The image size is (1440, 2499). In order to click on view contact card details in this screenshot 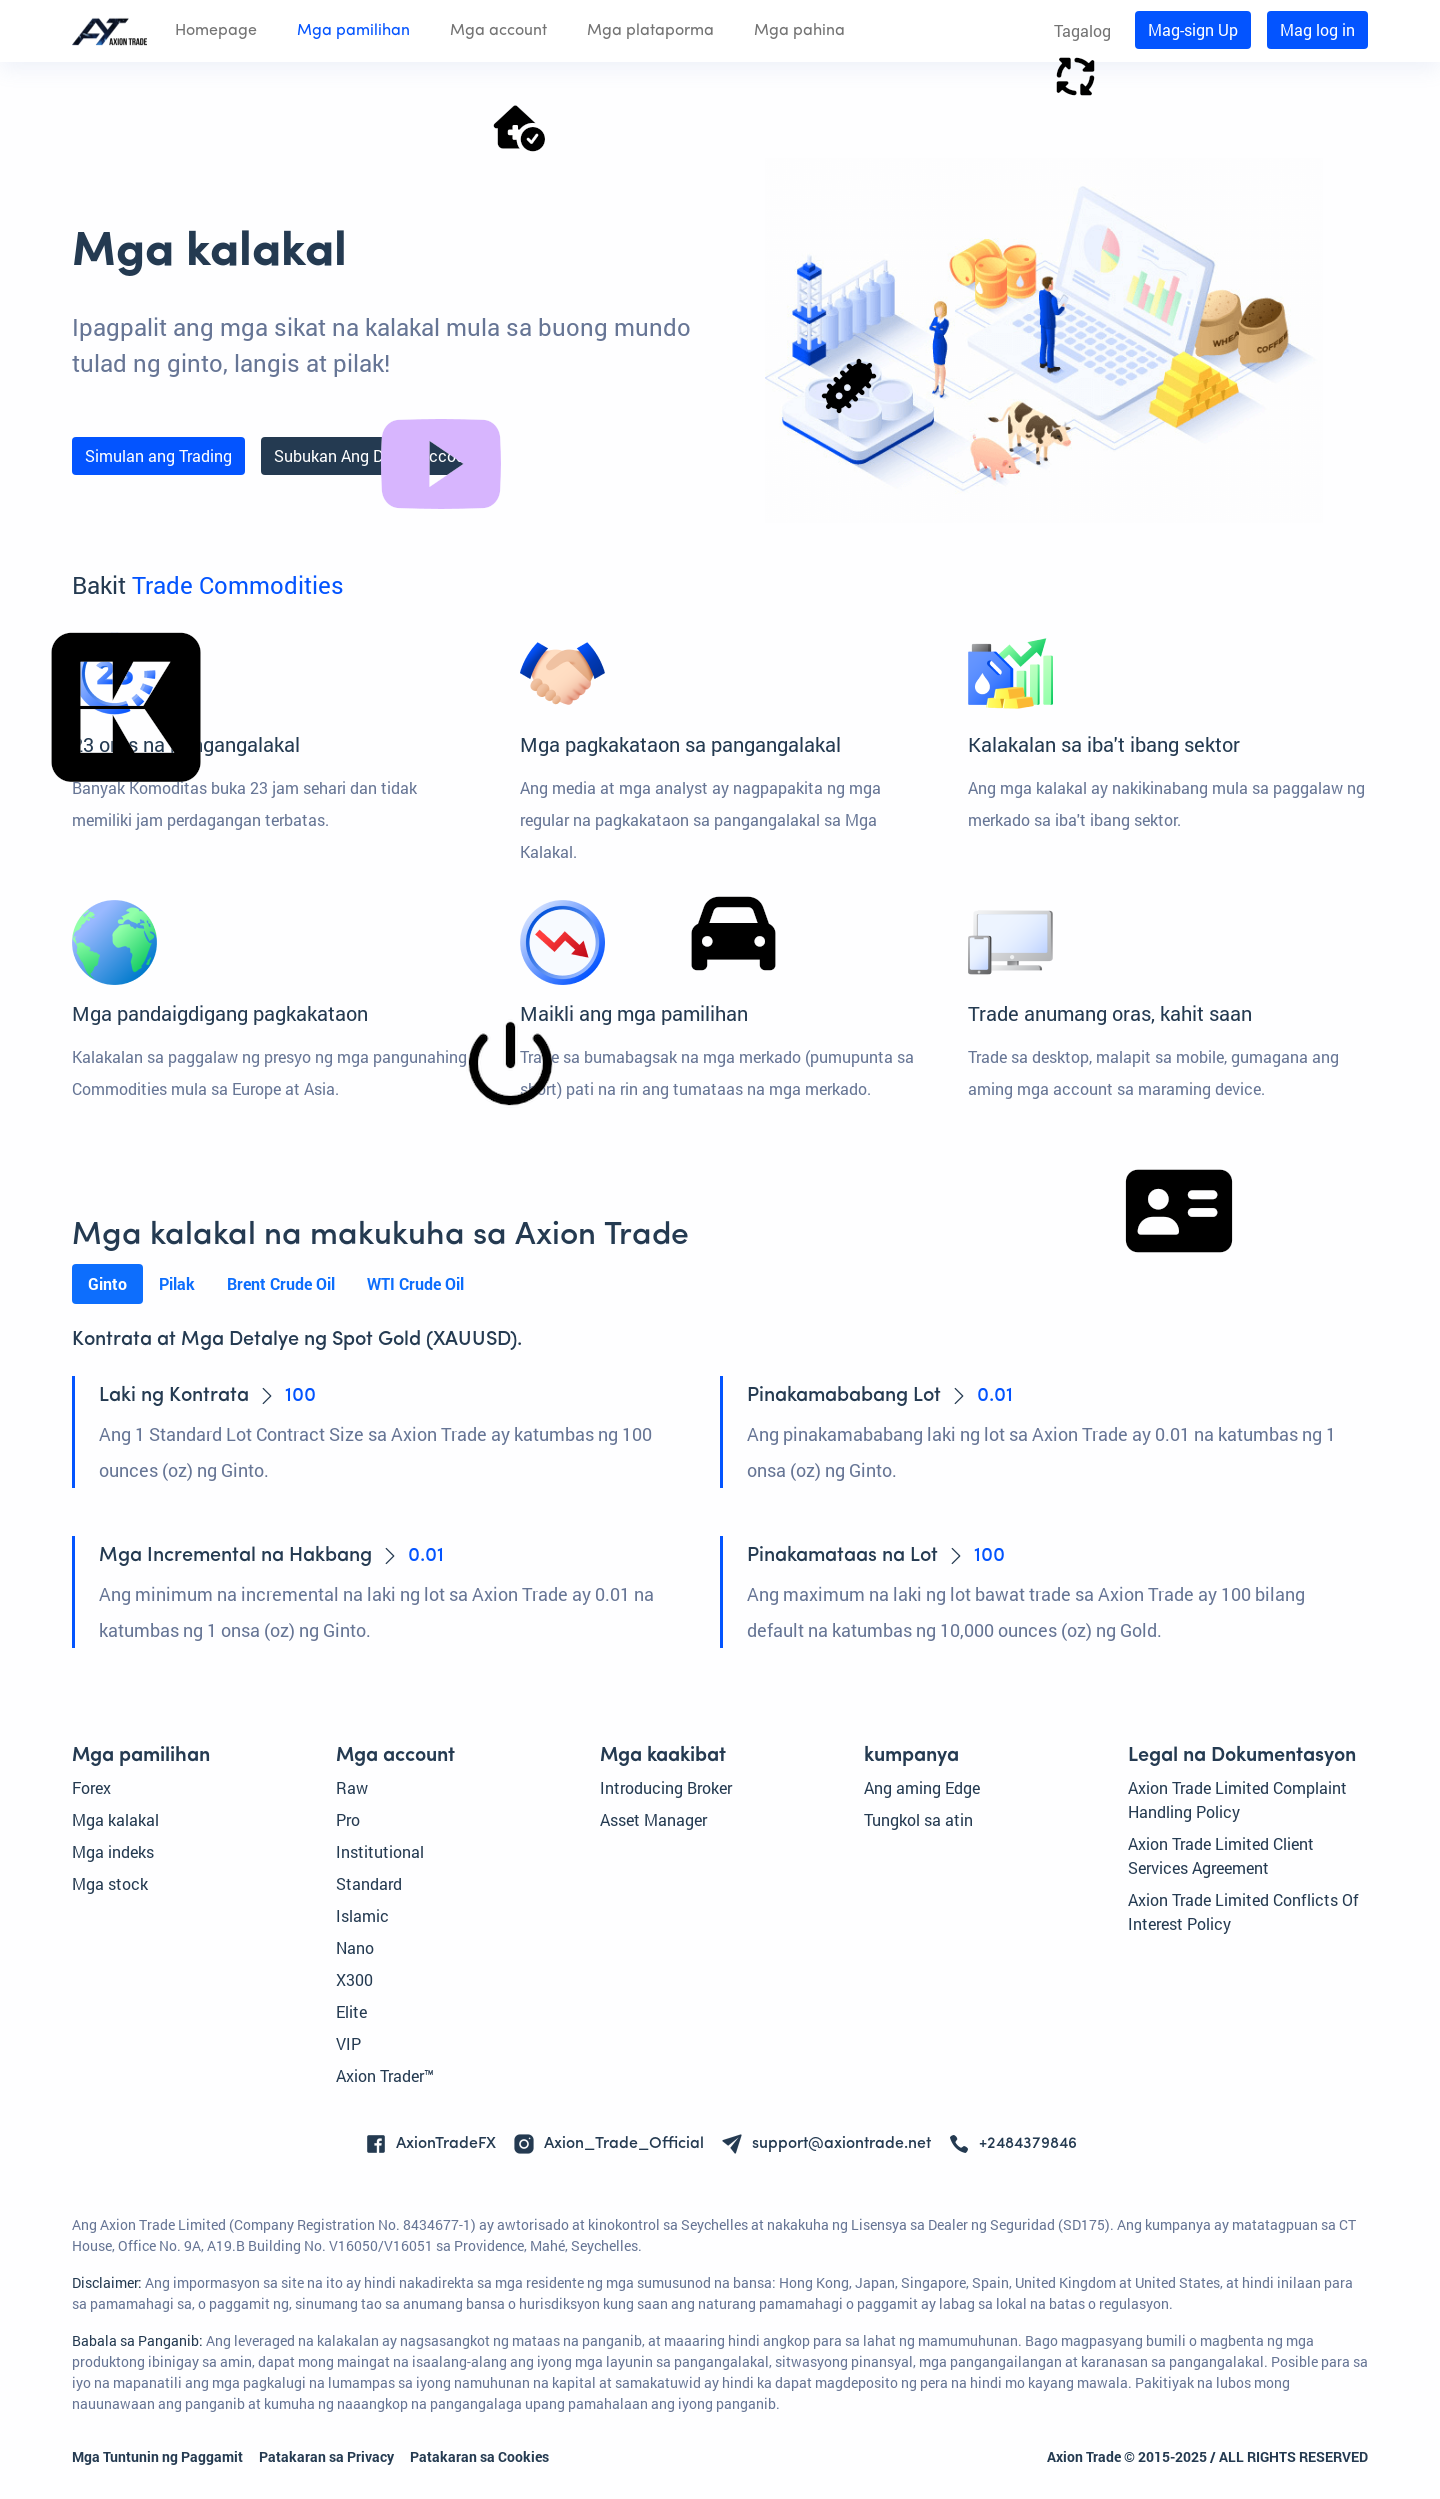, I will do `click(1179, 1211)`.